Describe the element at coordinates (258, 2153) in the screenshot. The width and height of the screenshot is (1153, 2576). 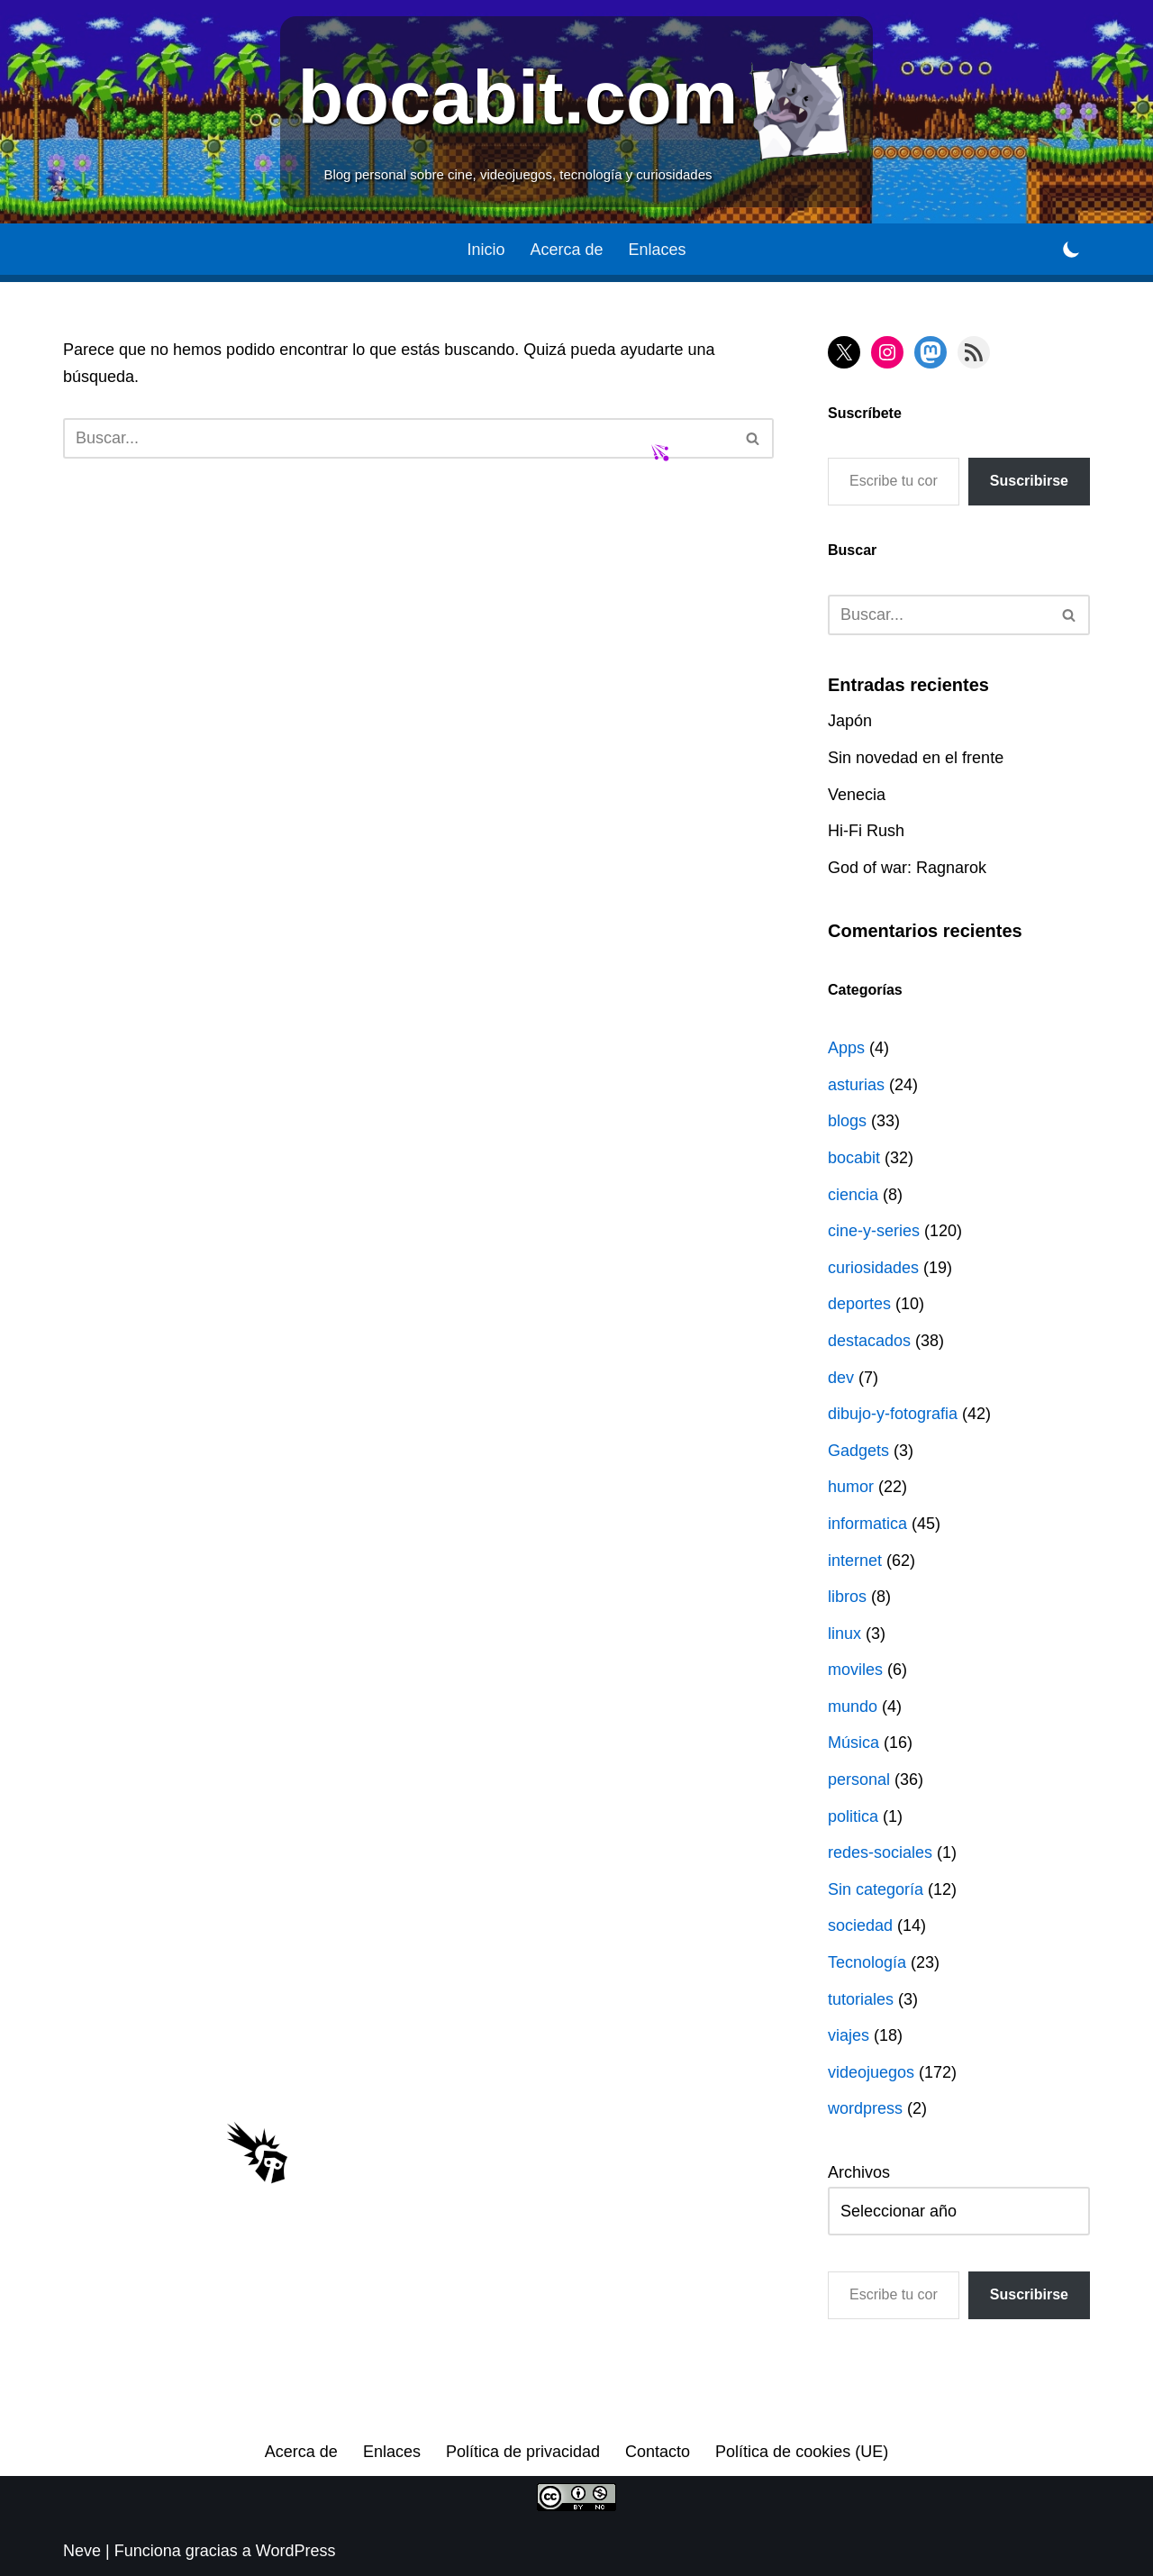
I see `indicates critical hit or headshot damage` at that location.